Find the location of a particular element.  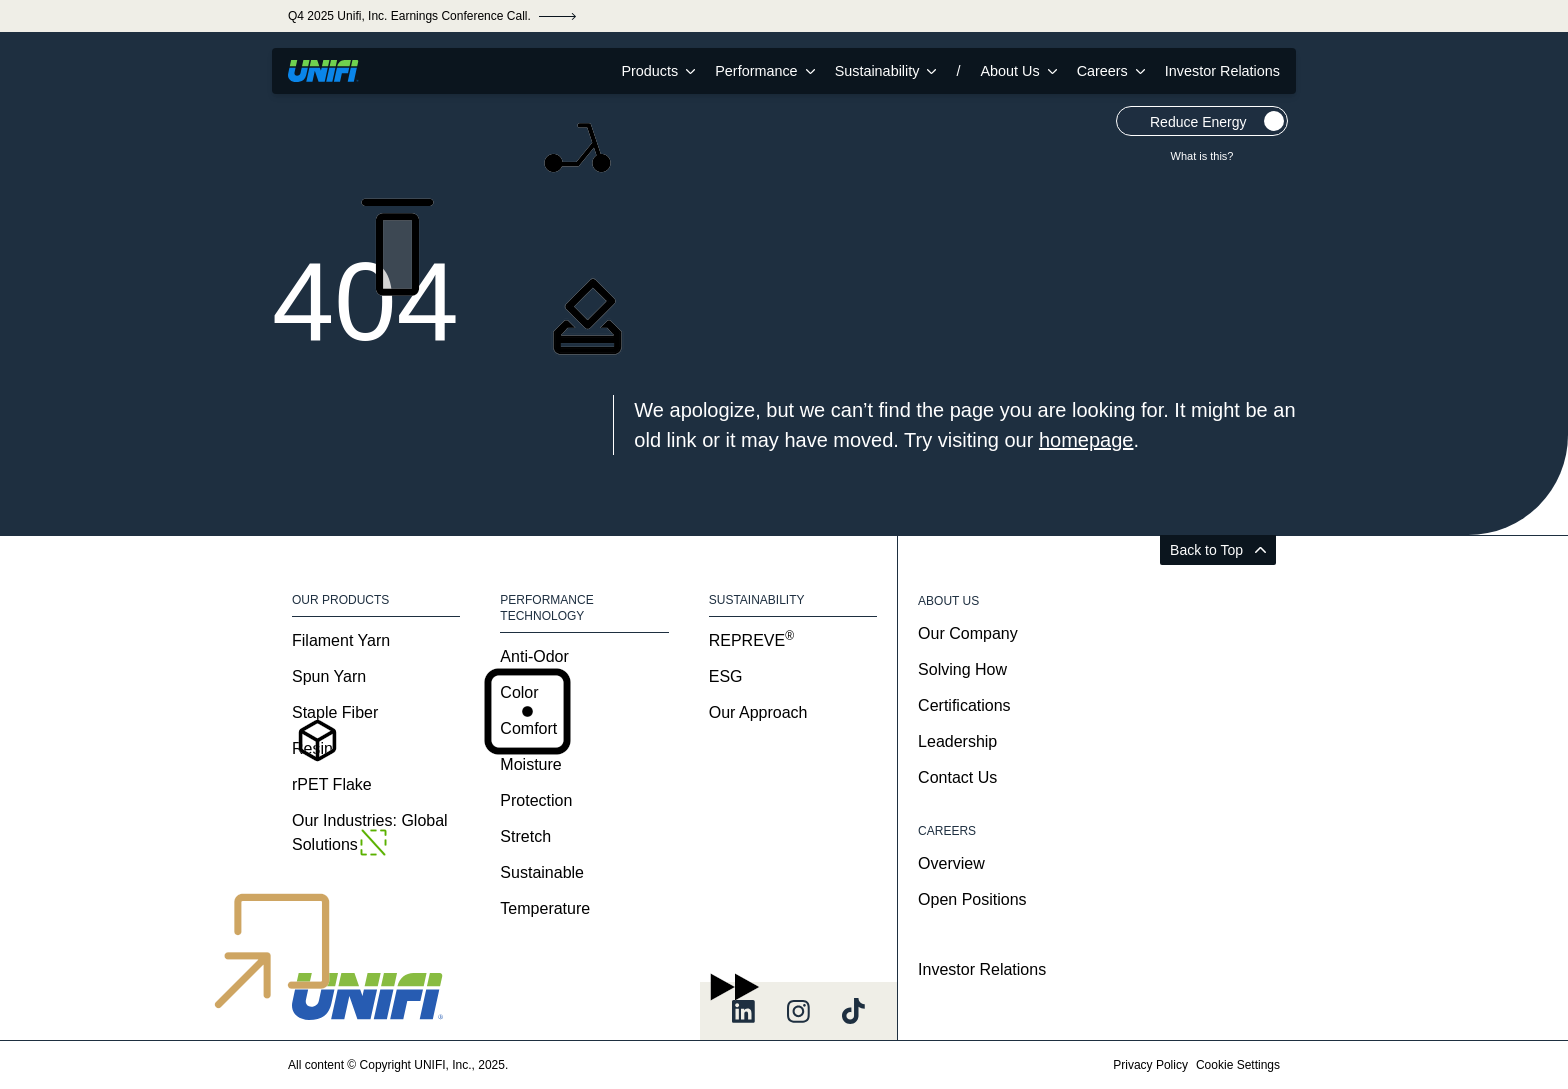

align element to top edge is located at coordinates (397, 245).